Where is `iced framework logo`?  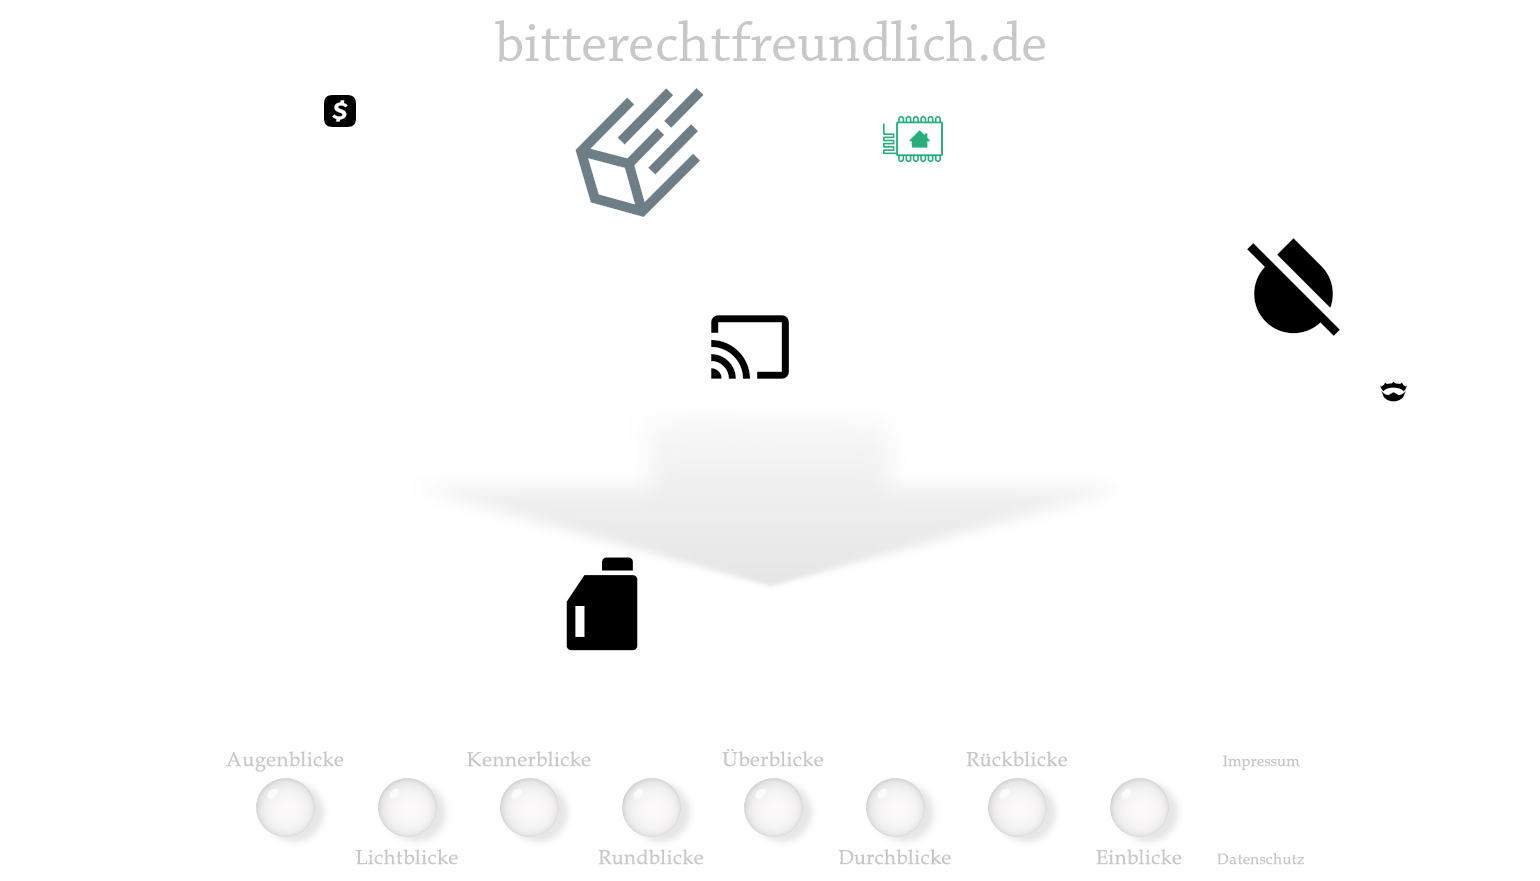 iced framework logo is located at coordinates (639, 152).